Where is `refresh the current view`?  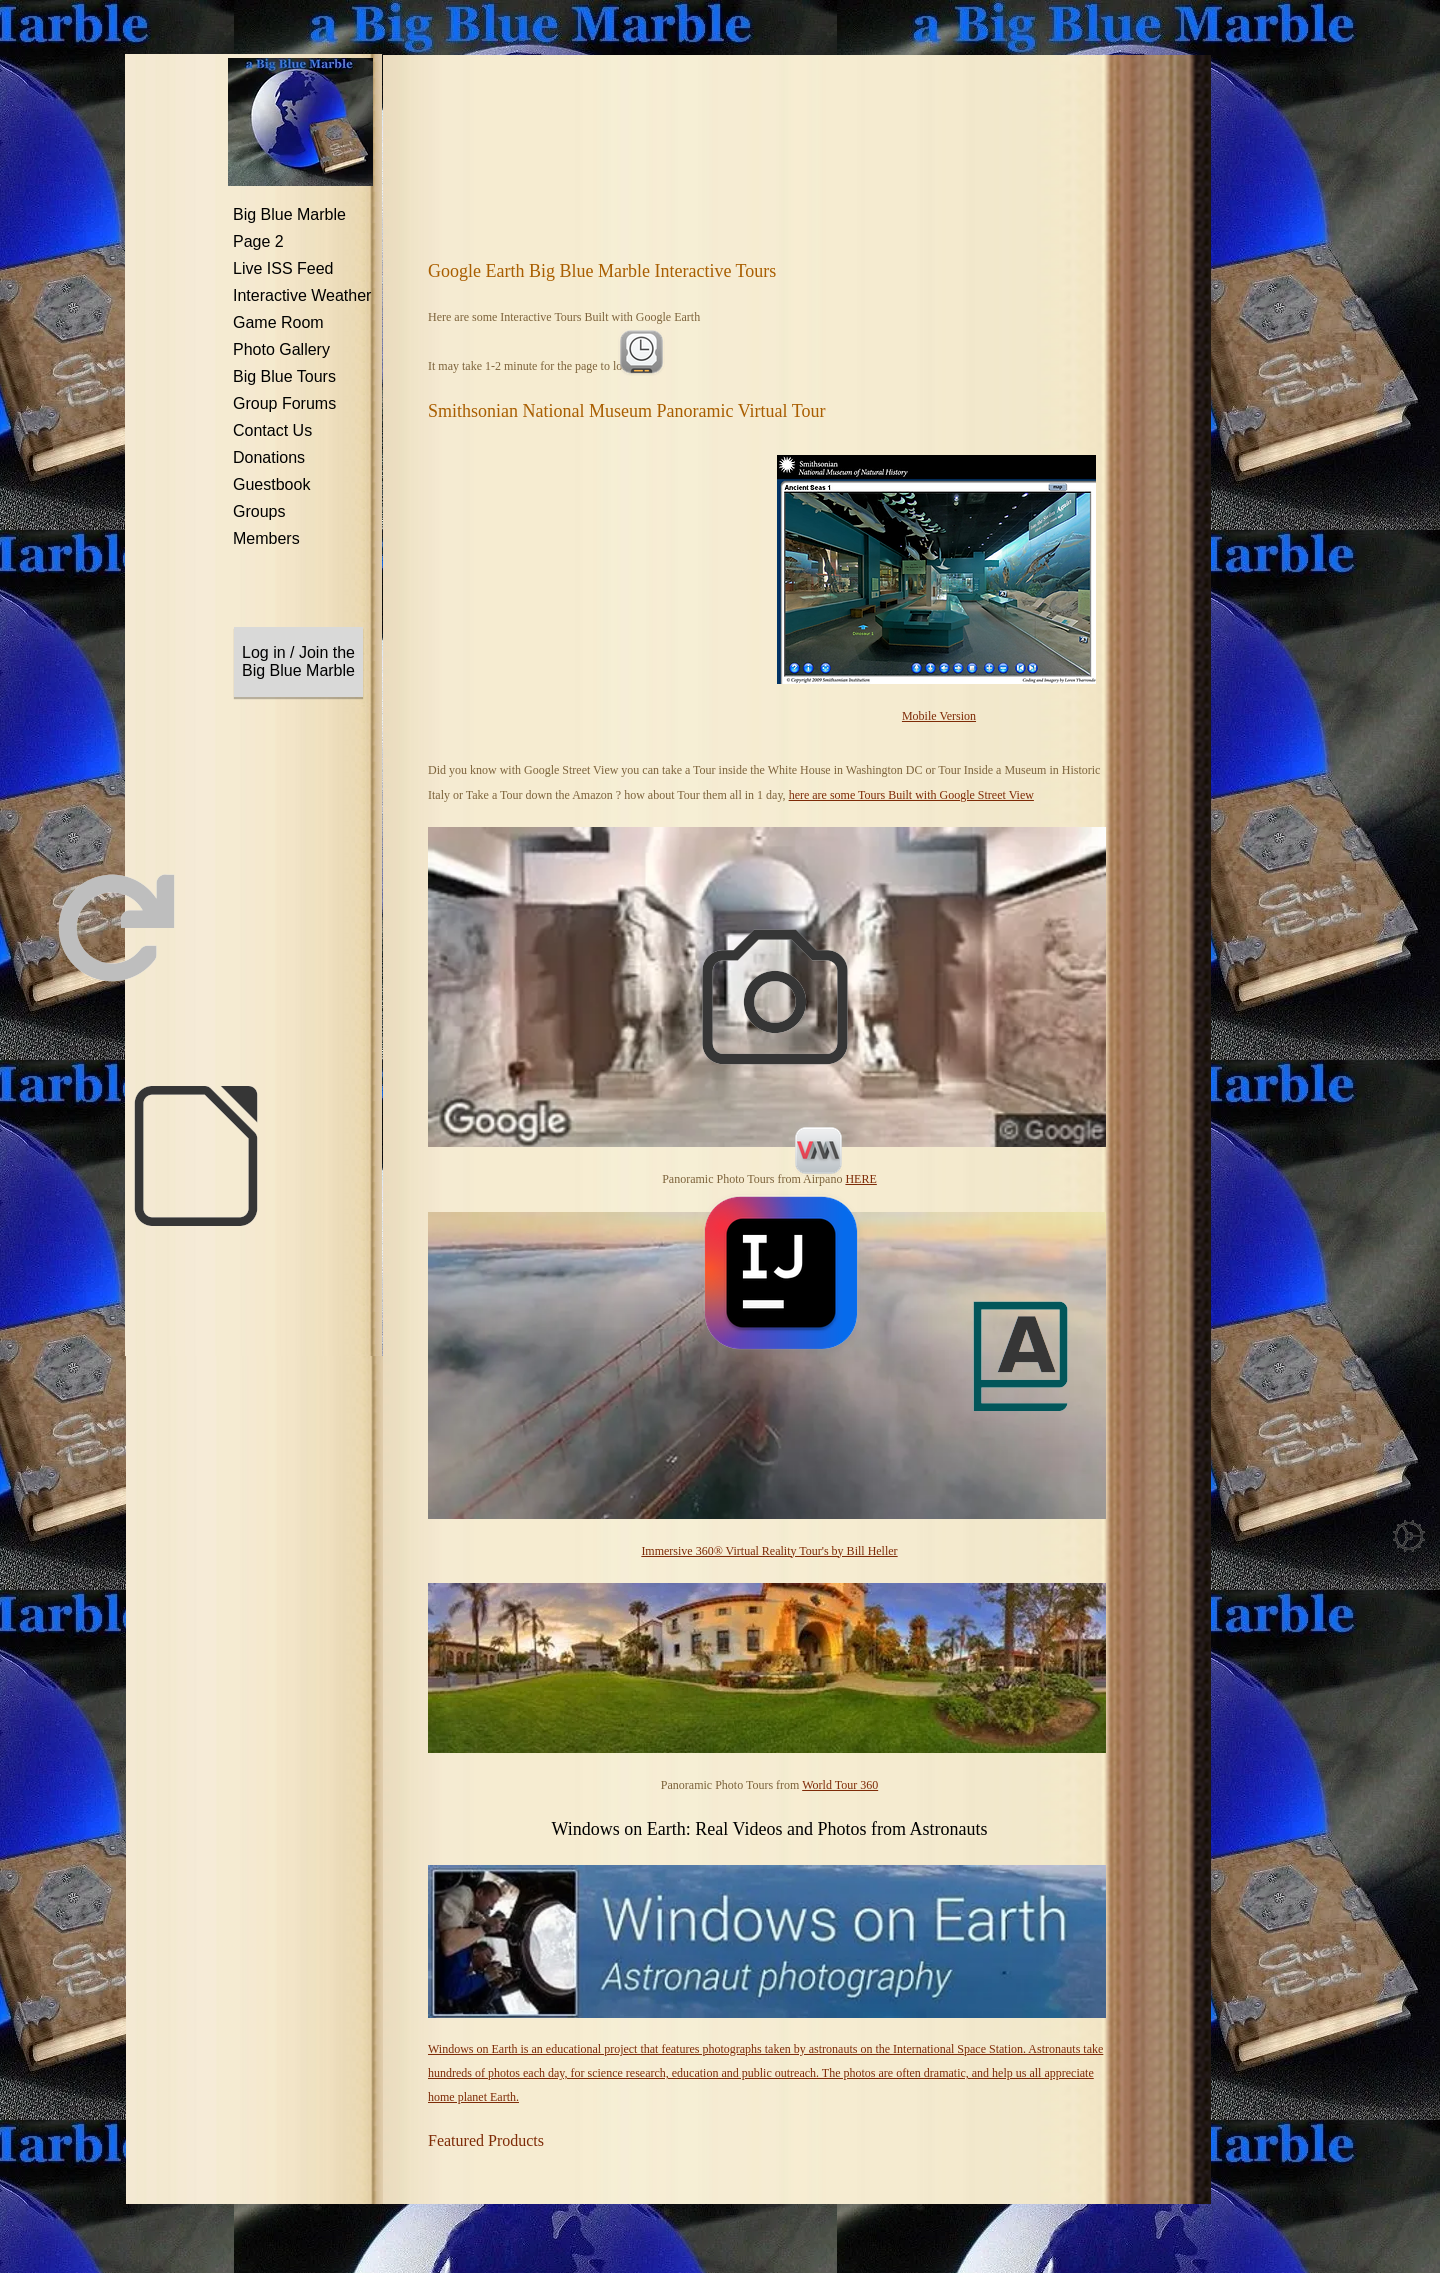 refresh the current view is located at coordinates (121, 928).